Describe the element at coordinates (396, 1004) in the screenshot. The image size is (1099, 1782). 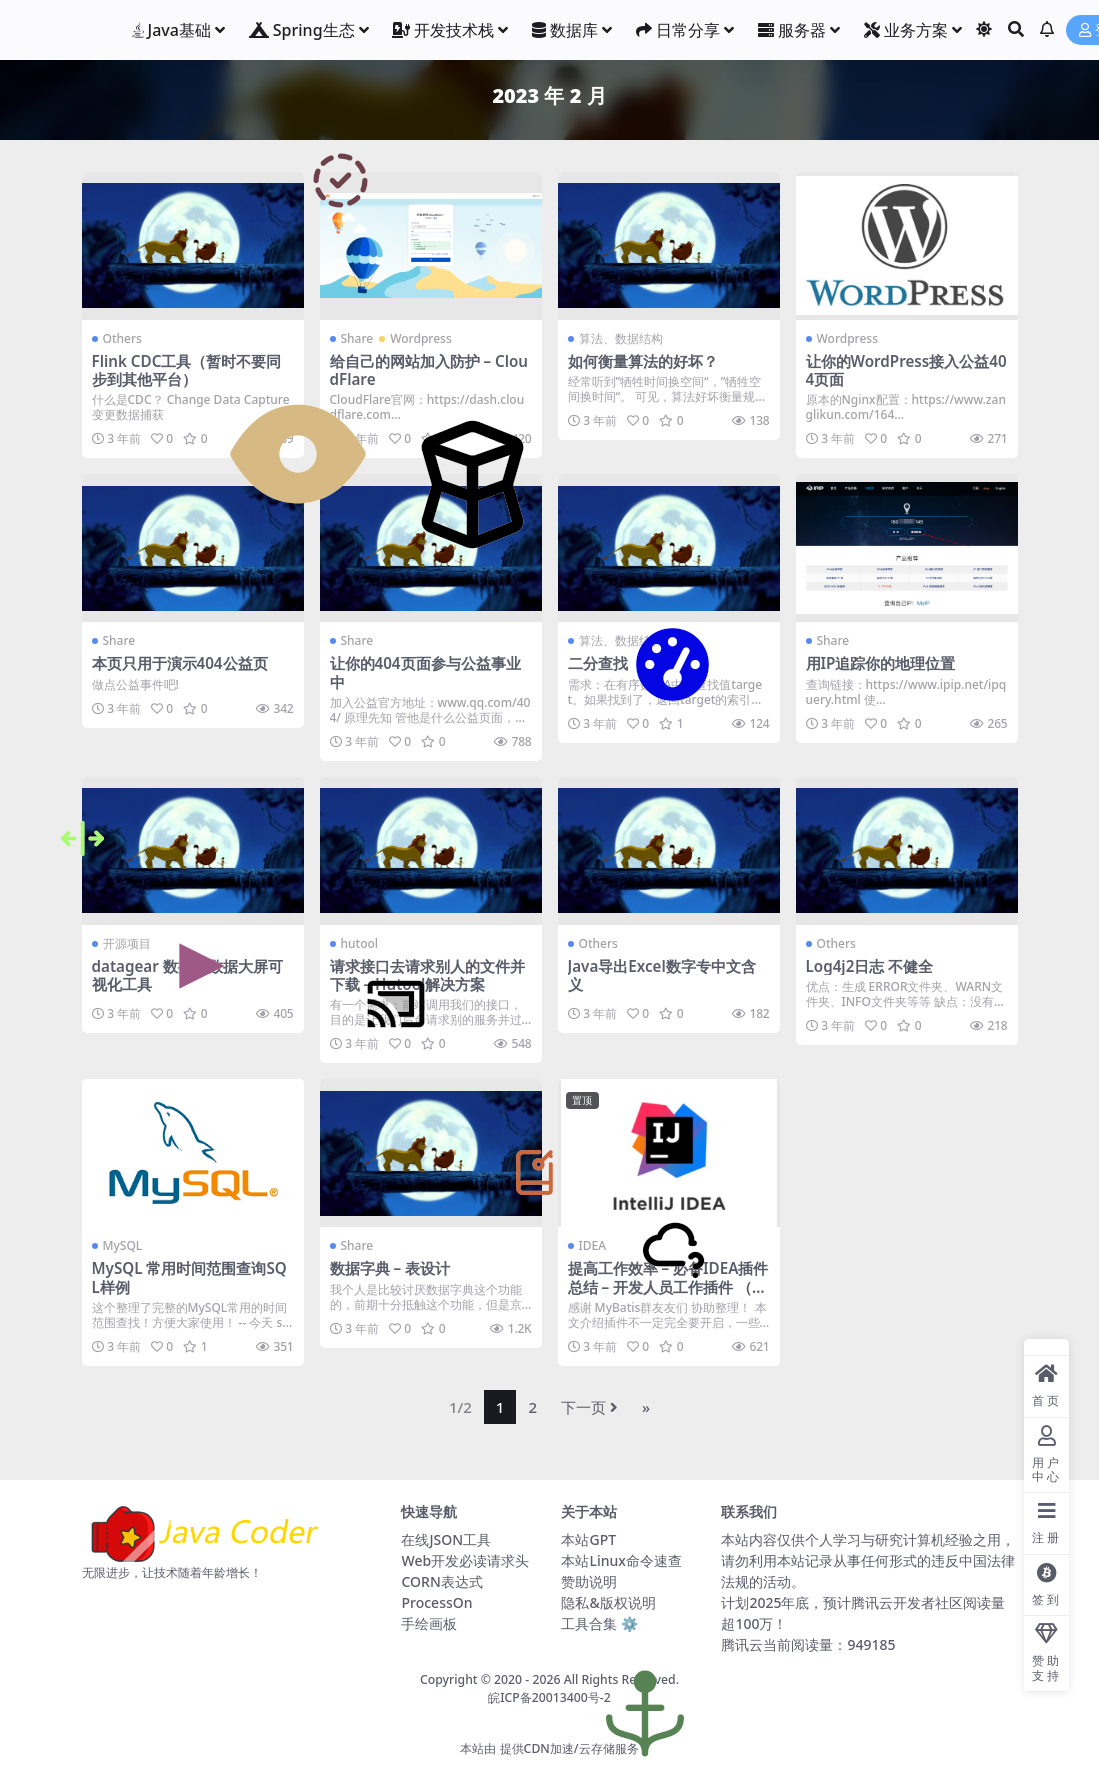
I see `indicates active casting to a connected device` at that location.